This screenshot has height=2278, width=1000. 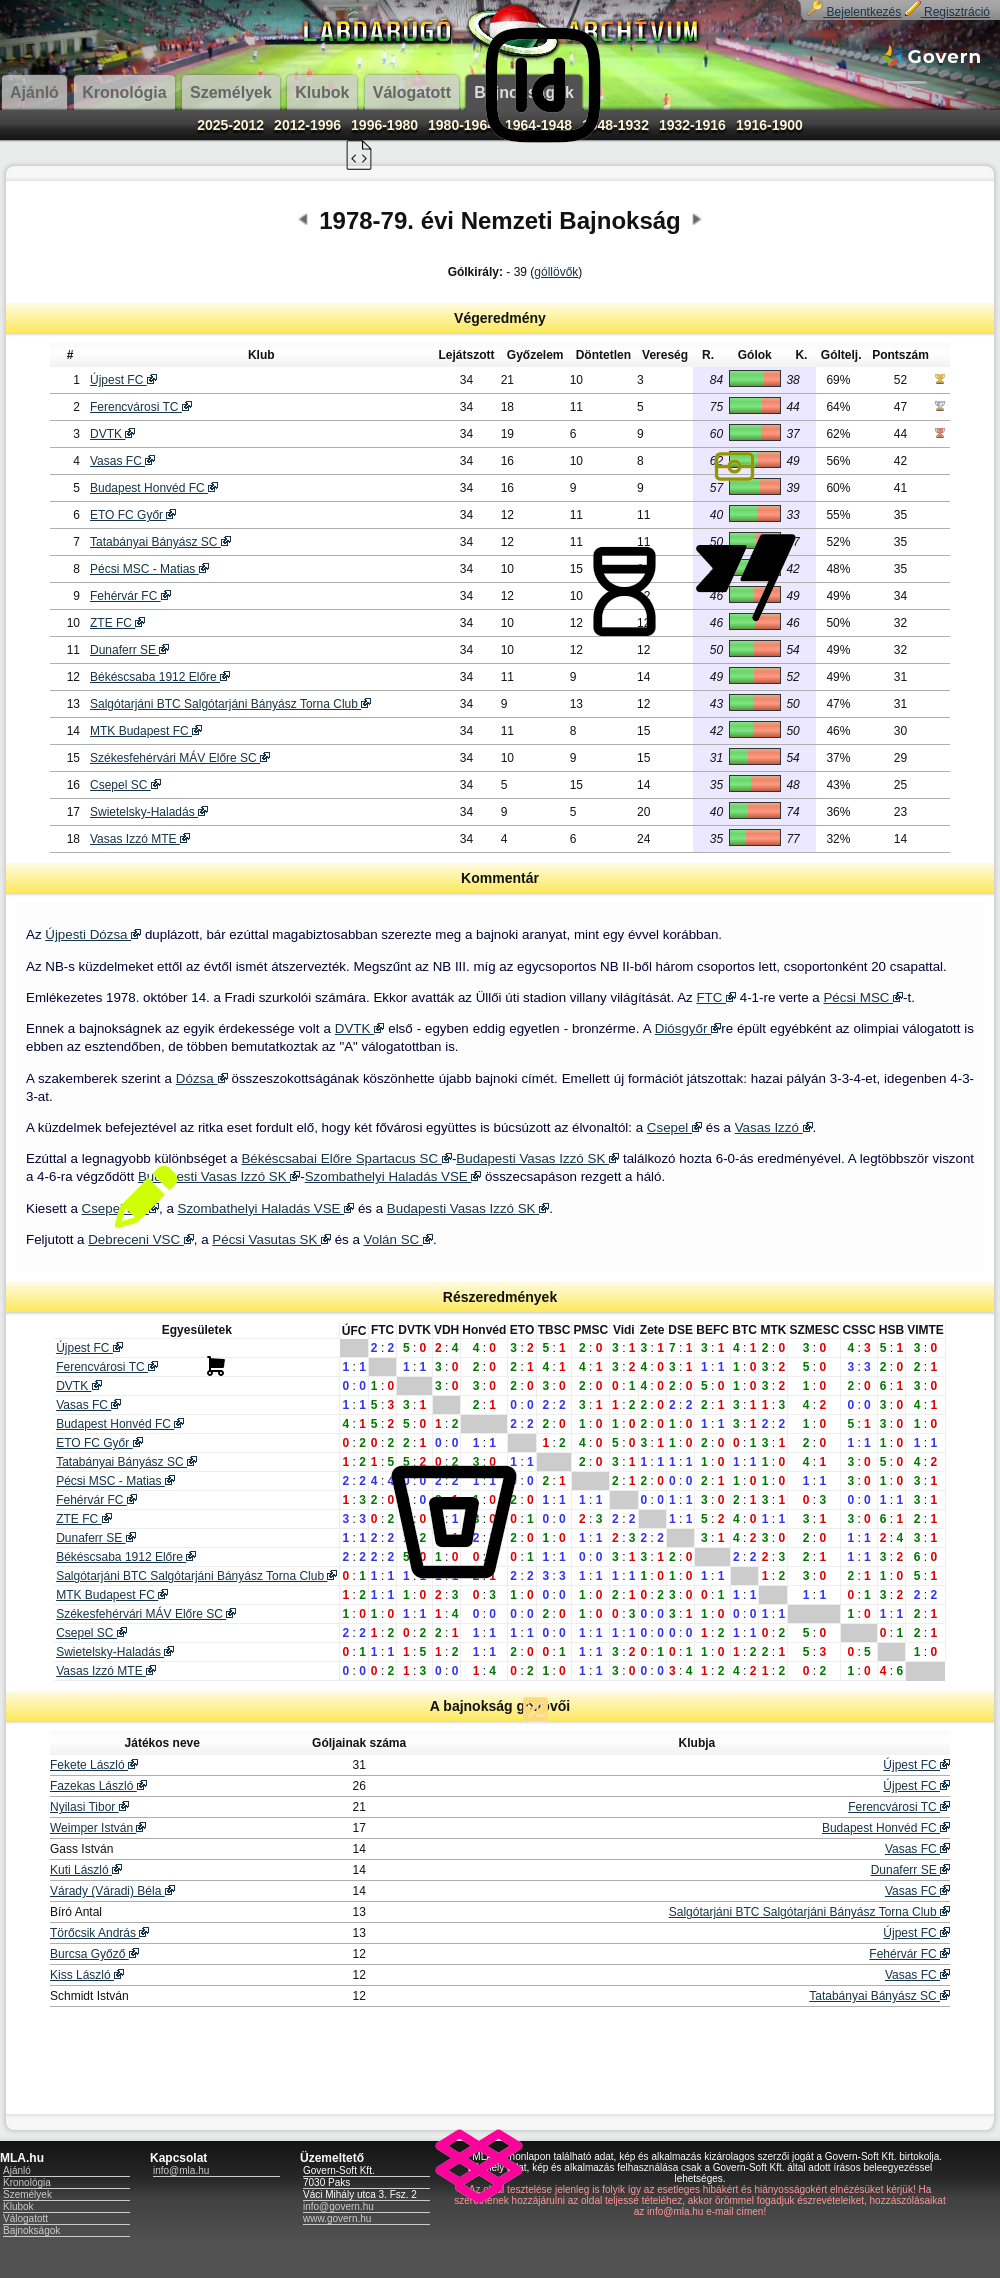 I want to click on flag or bookmark content for later review, so click(x=745, y=574).